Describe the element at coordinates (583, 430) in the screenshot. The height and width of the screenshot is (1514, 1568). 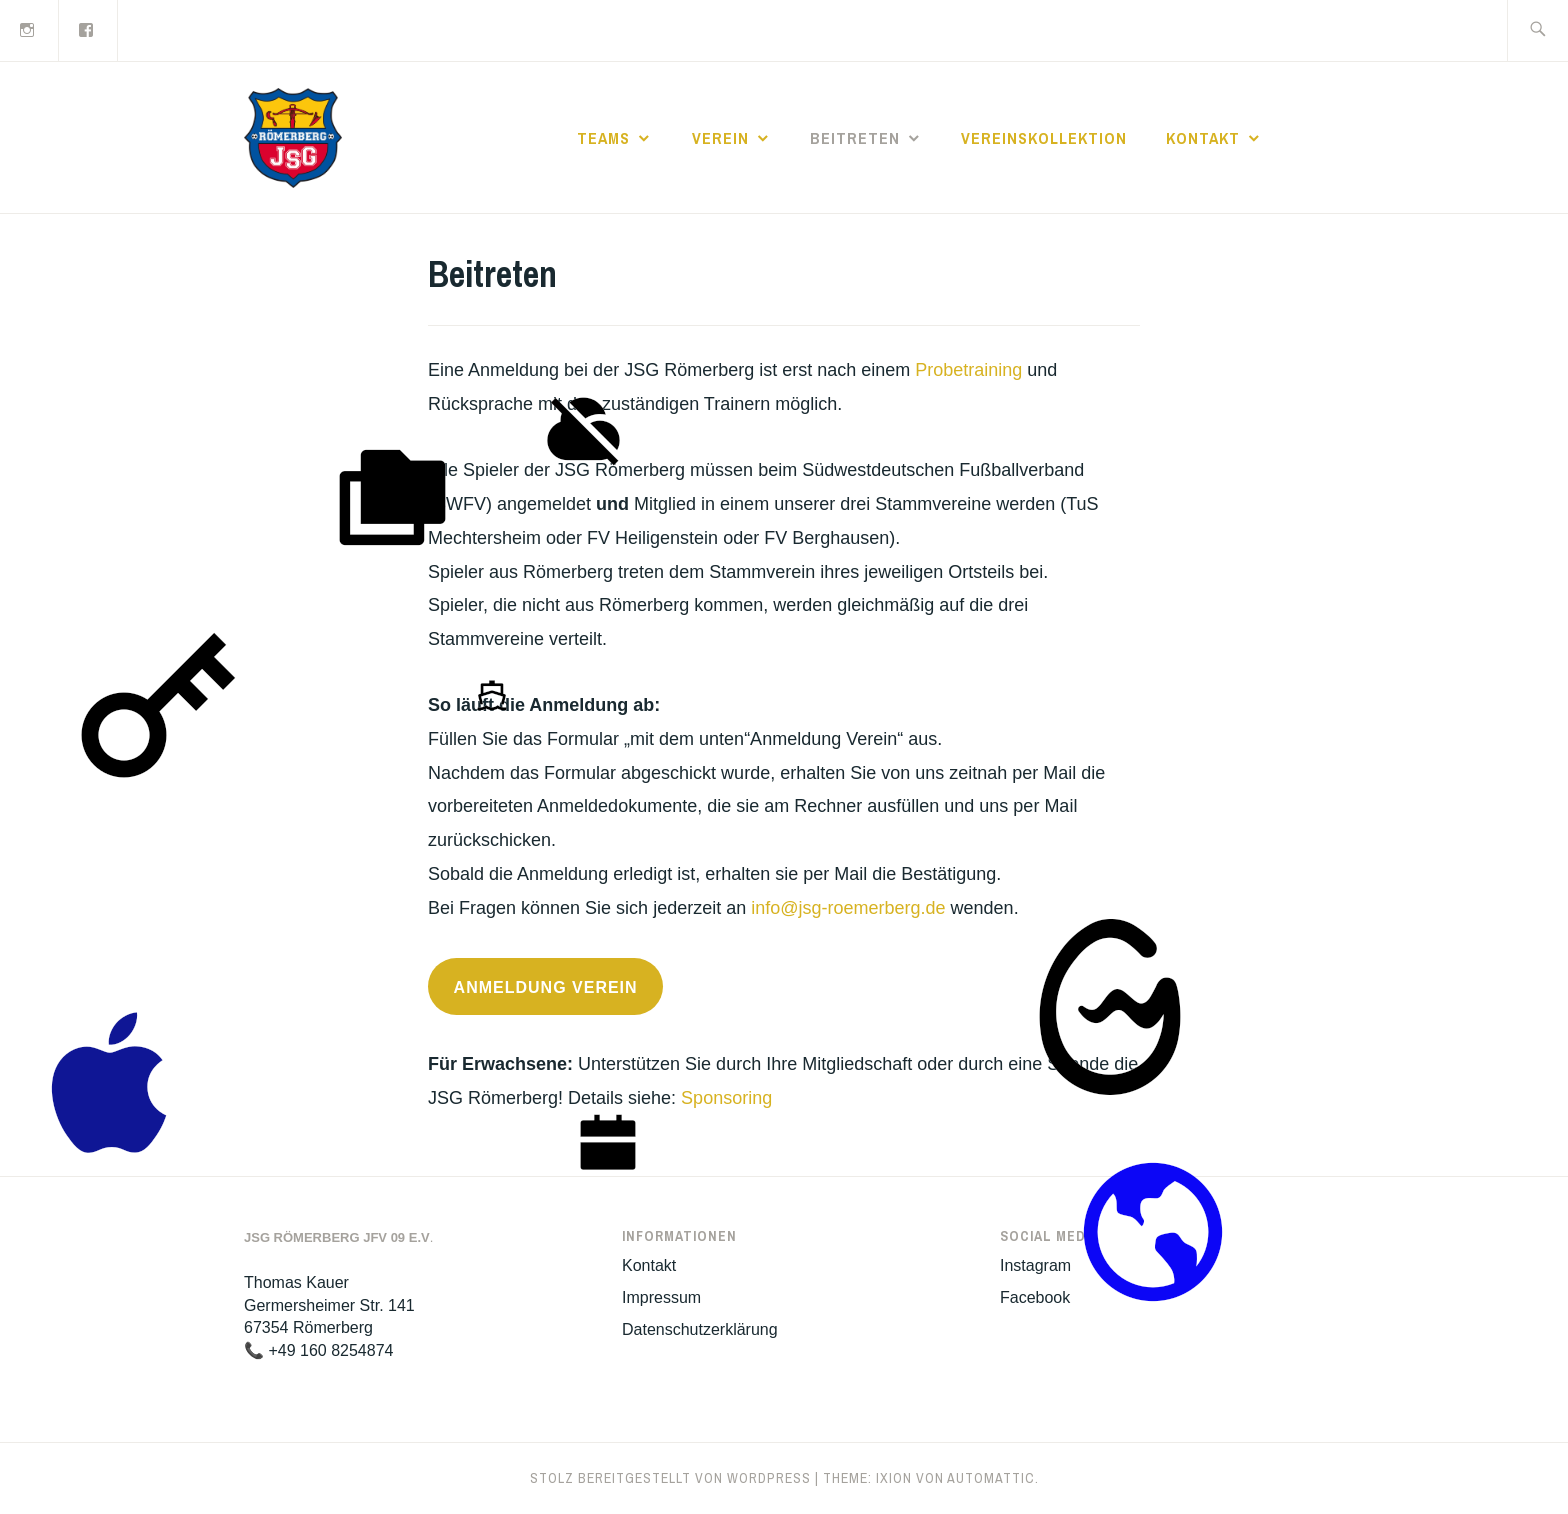
I see `cloud sync is disabled or unavailable` at that location.